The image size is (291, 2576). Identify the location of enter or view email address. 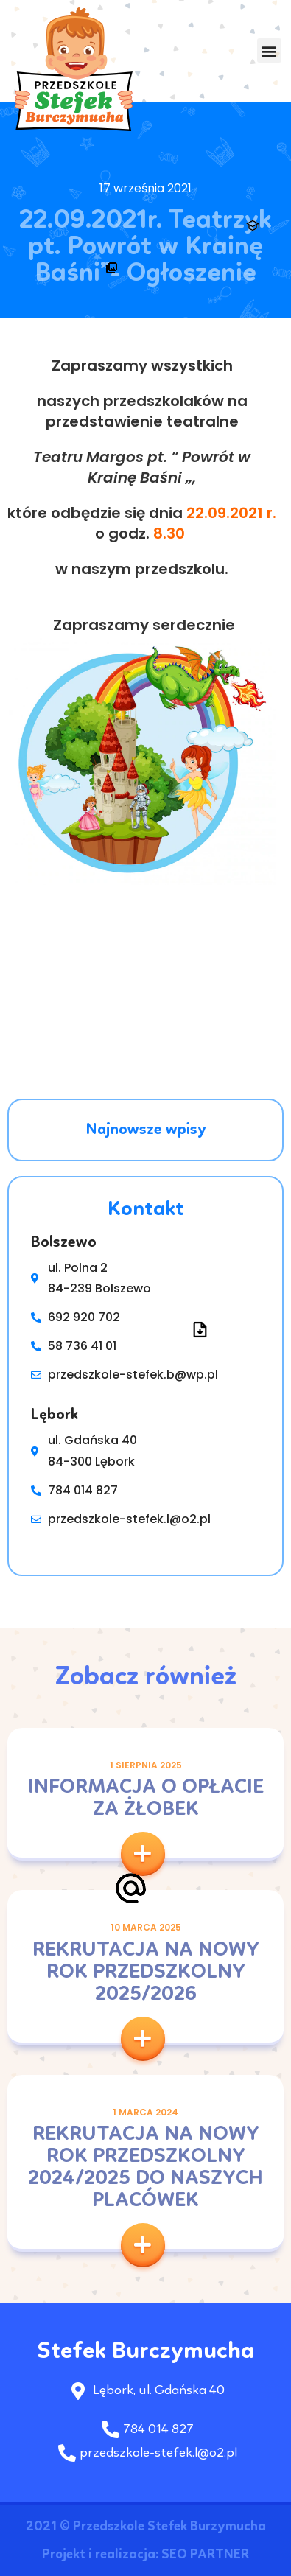
(130, 1888).